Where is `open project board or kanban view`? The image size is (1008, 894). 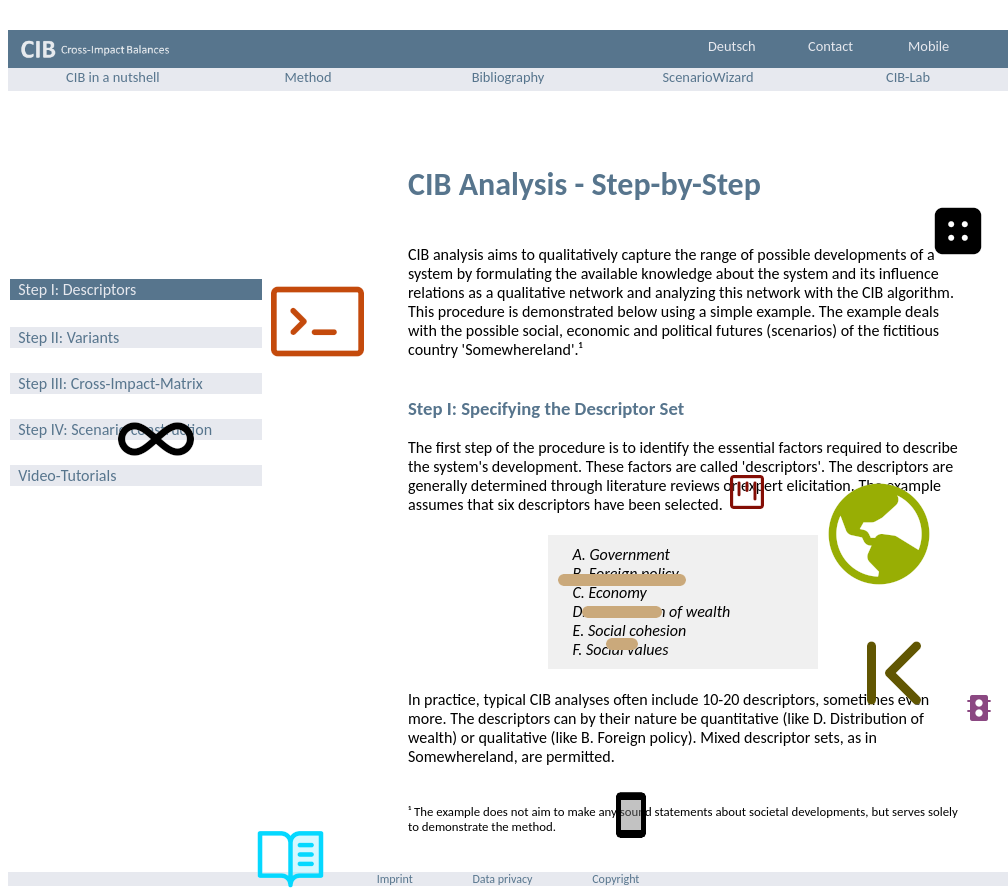
open project board or kanban view is located at coordinates (747, 492).